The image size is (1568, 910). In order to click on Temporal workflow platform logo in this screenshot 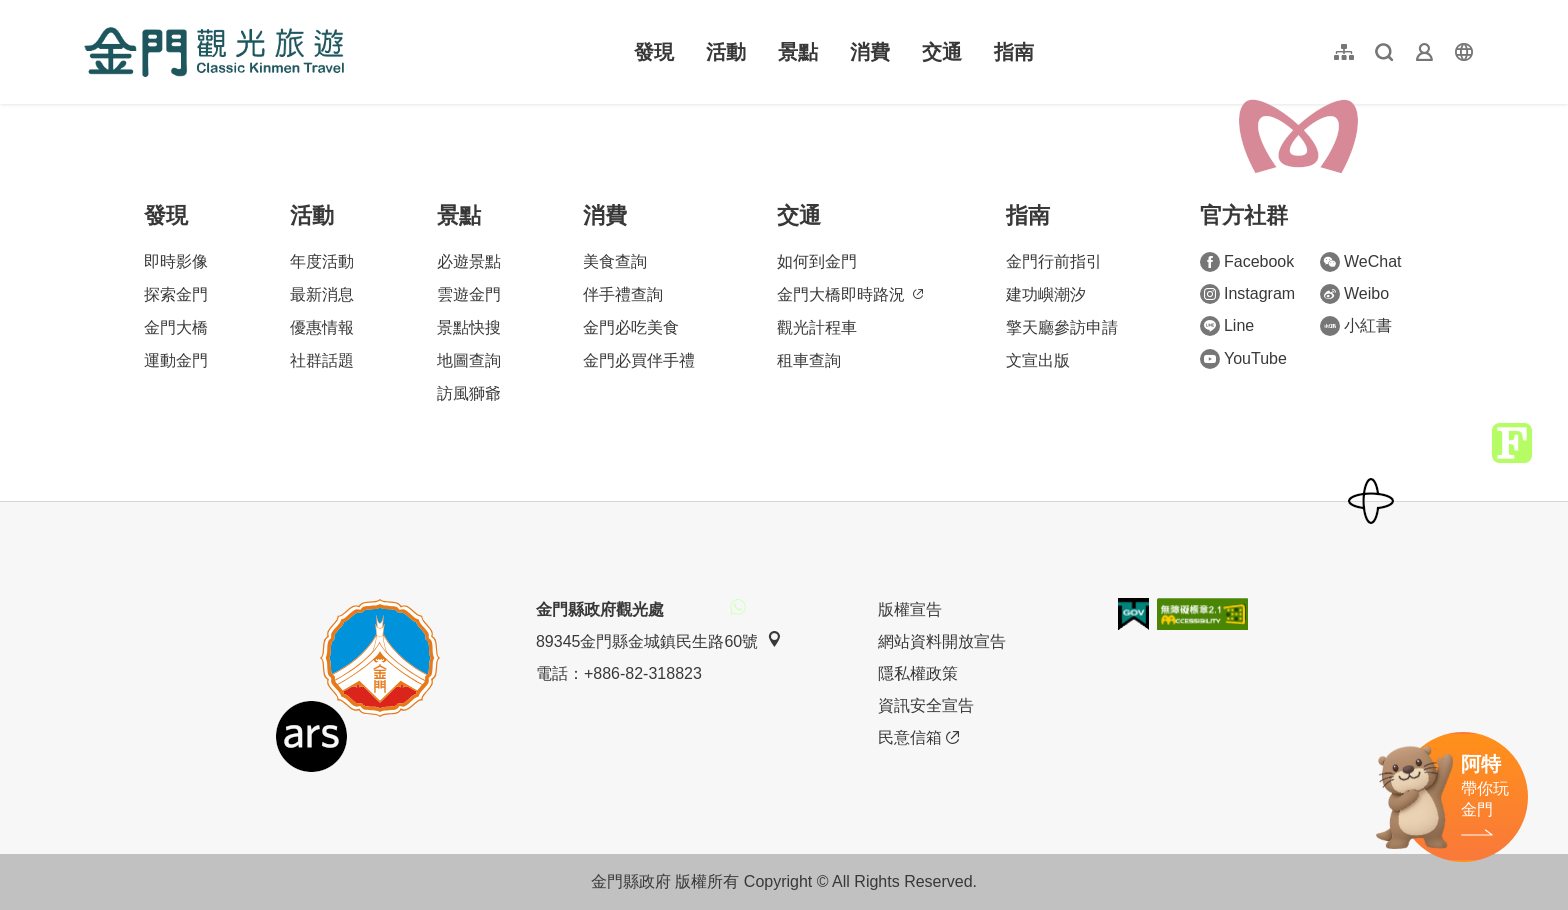, I will do `click(1371, 501)`.